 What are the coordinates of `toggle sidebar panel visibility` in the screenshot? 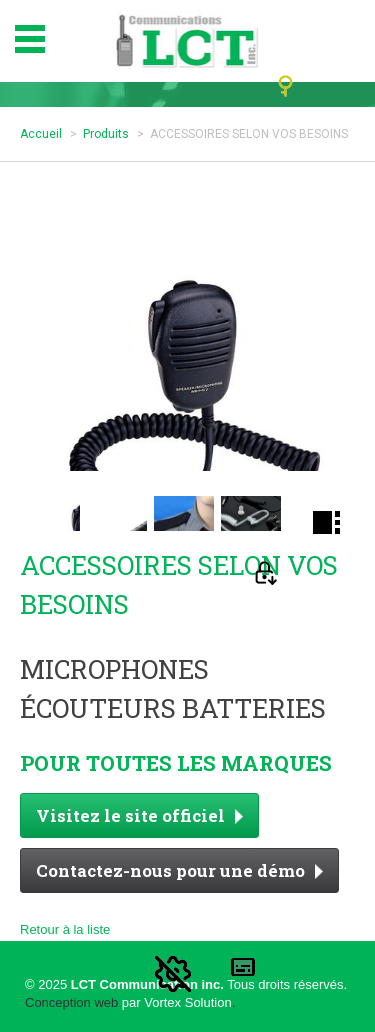 It's located at (326, 522).